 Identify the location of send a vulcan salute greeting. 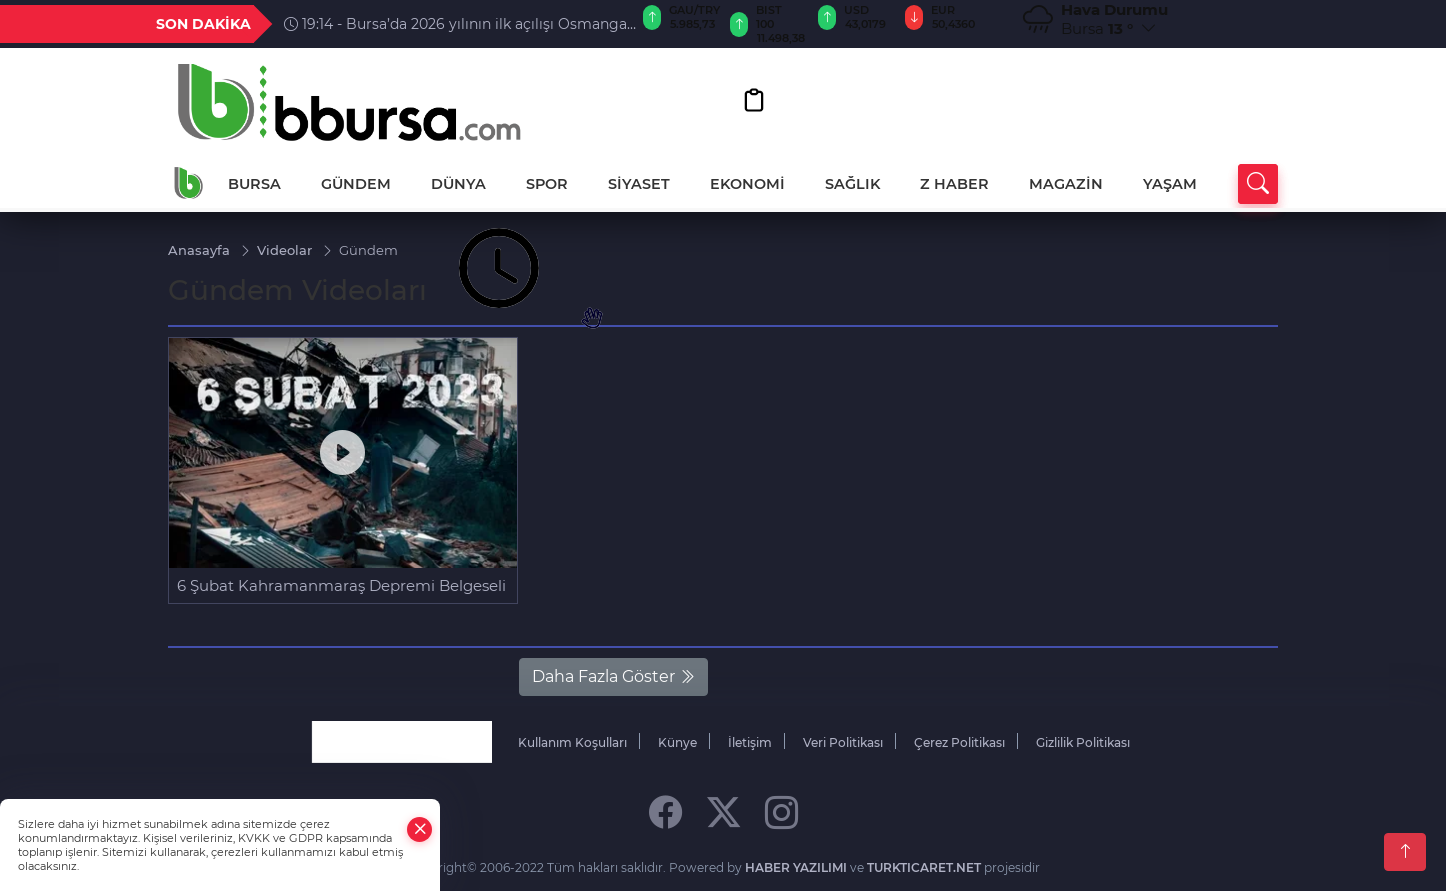
(592, 318).